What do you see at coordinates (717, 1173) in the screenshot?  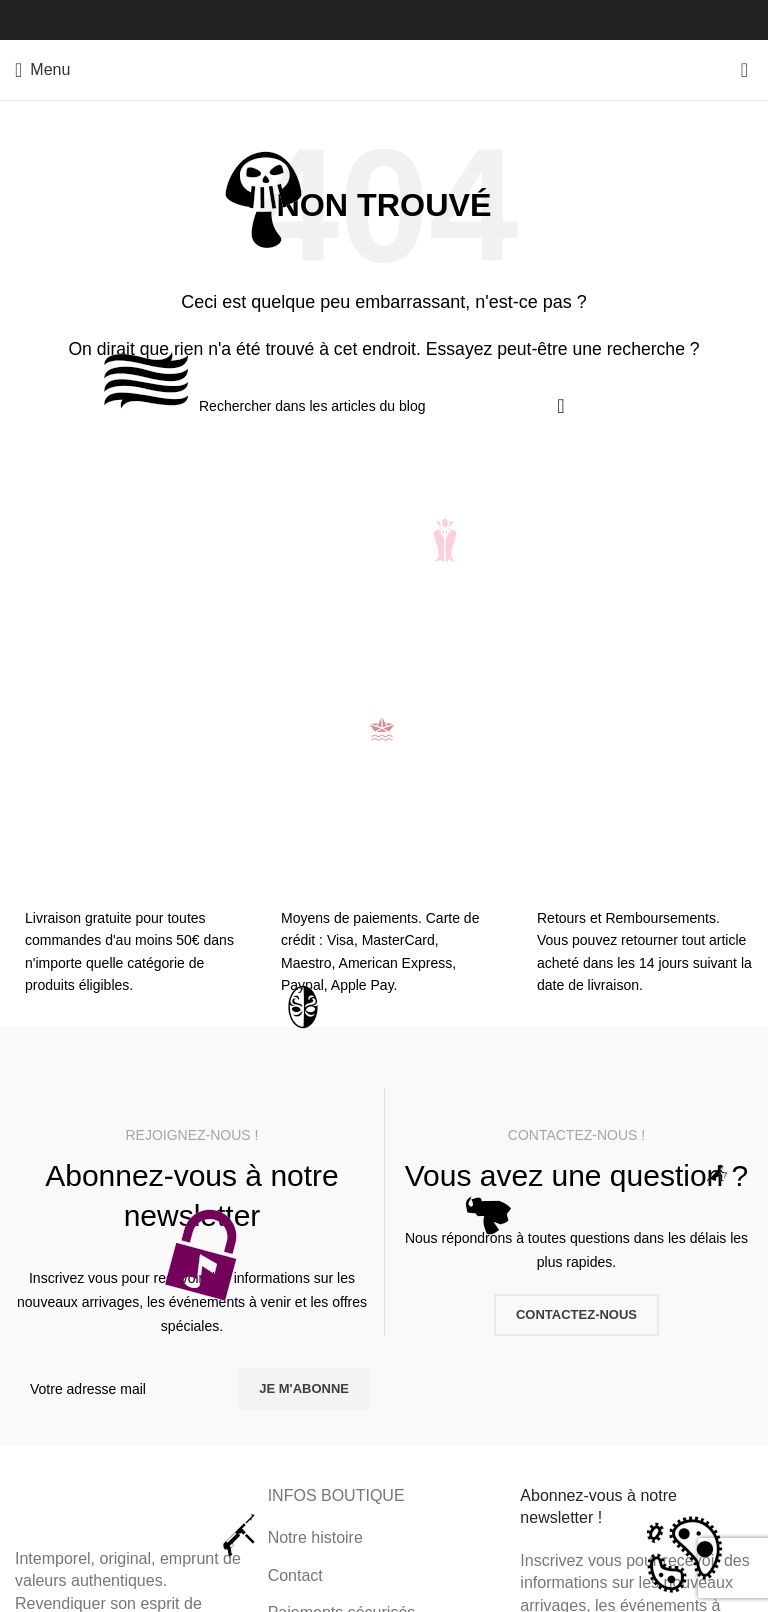 I see `select assassin or rogue character class` at bounding box center [717, 1173].